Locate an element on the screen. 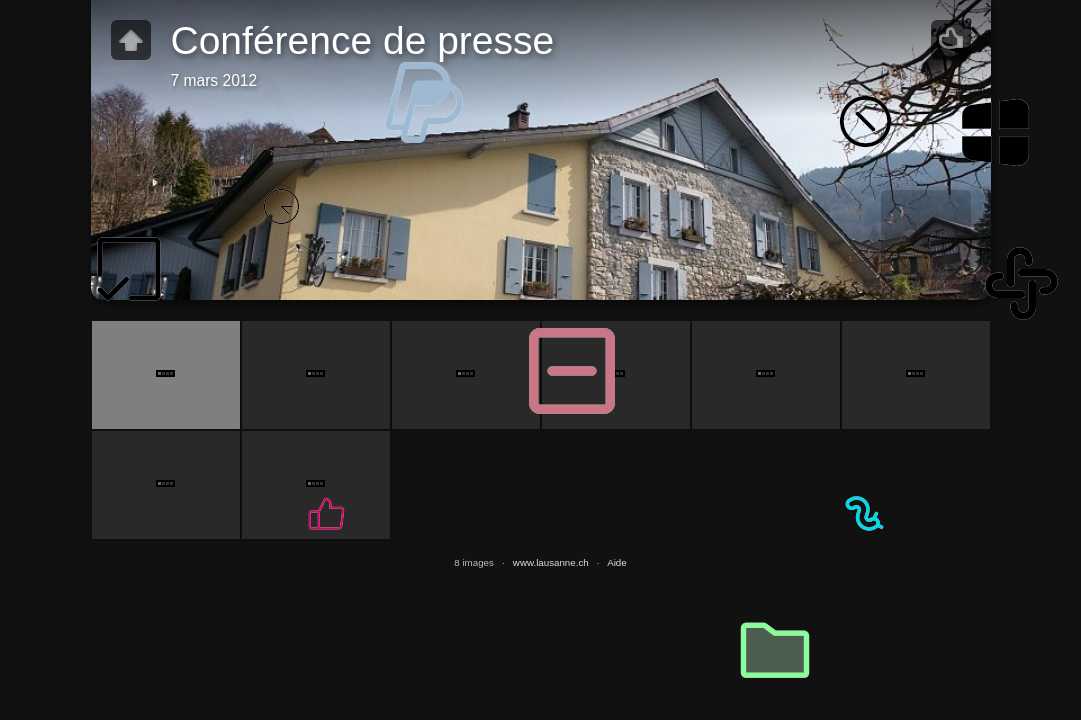 The image size is (1081, 720). access files and documents is located at coordinates (775, 649).